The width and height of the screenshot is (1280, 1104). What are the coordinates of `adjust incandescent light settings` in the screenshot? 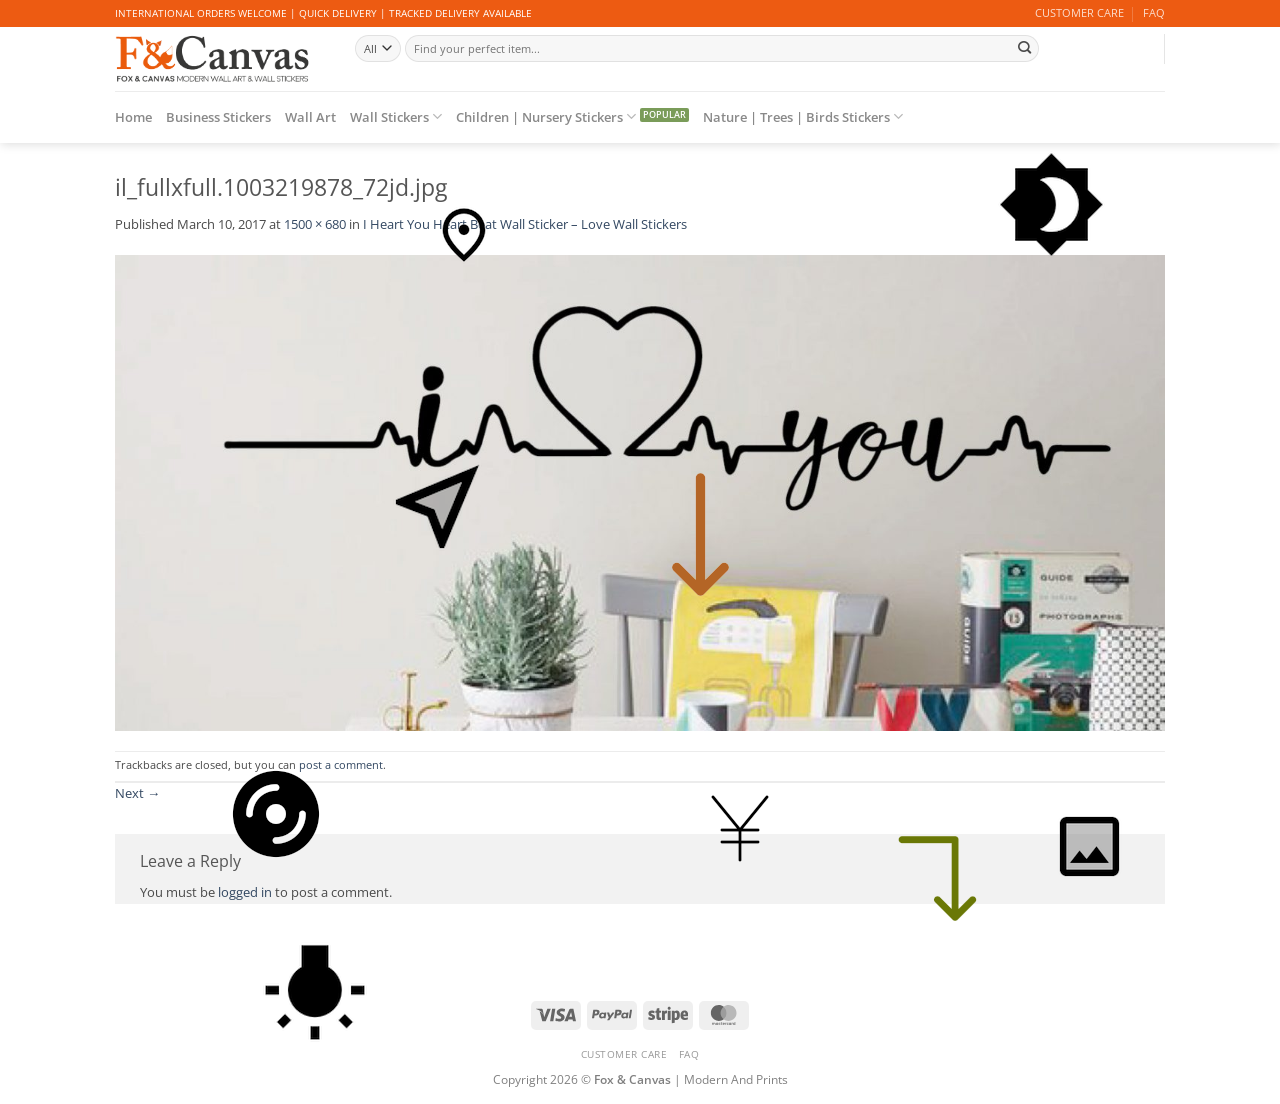 It's located at (315, 990).